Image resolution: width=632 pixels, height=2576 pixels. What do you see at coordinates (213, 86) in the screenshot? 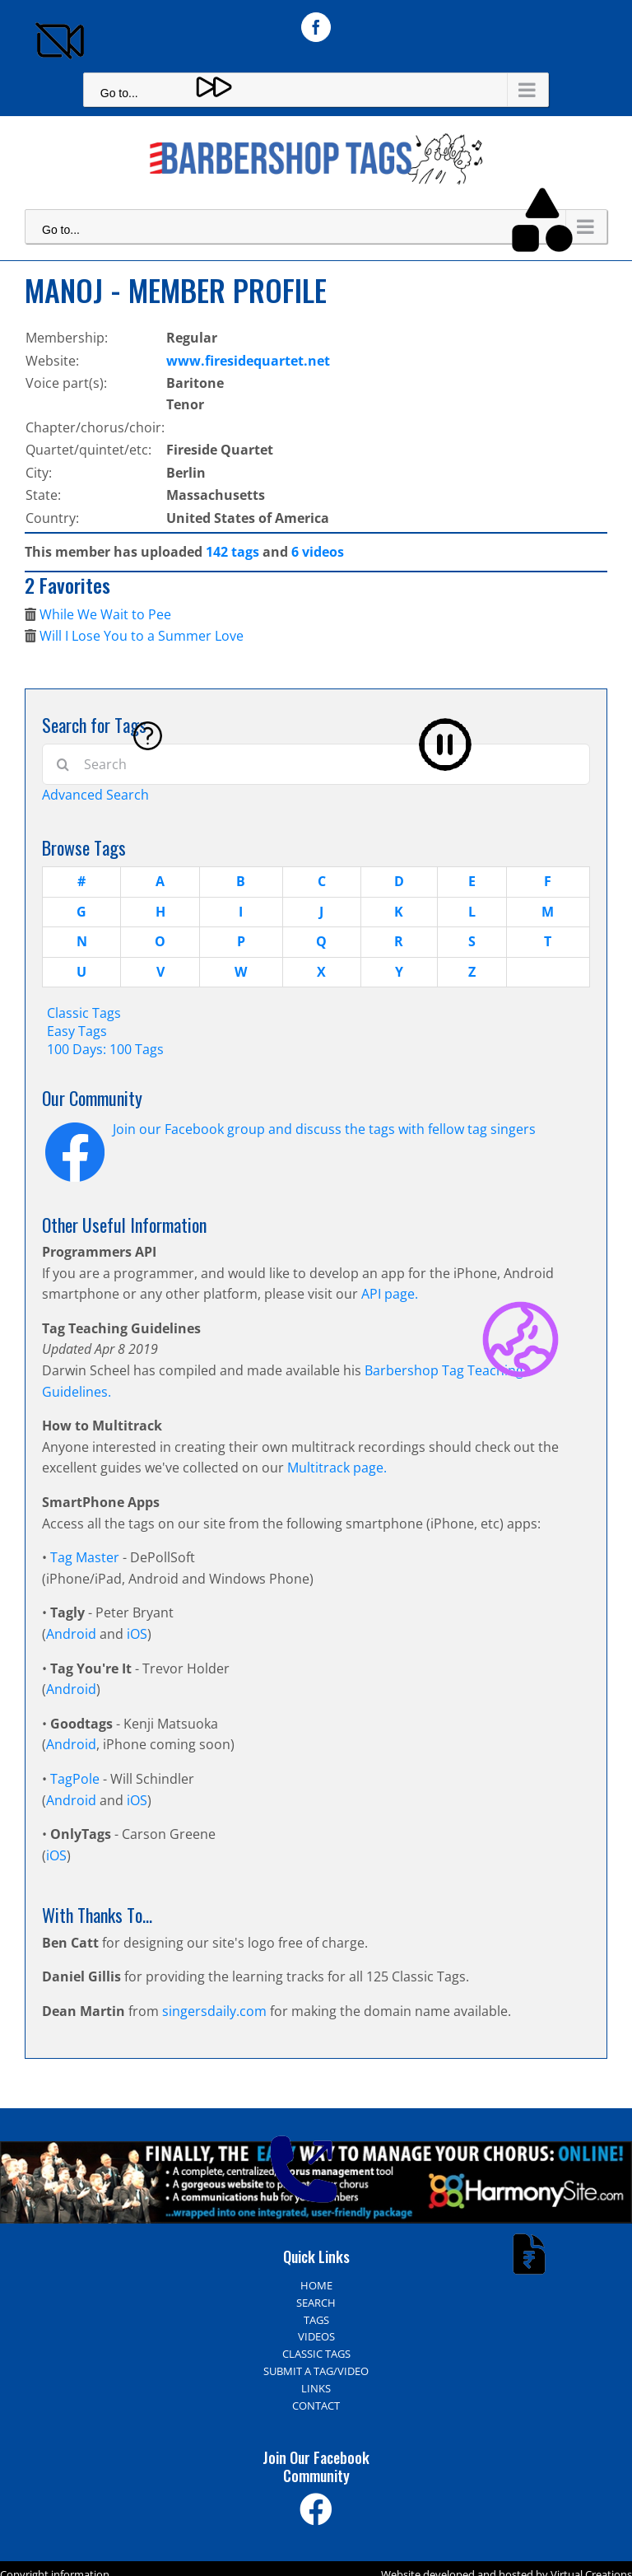
I see `skip forward in media playback` at bounding box center [213, 86].